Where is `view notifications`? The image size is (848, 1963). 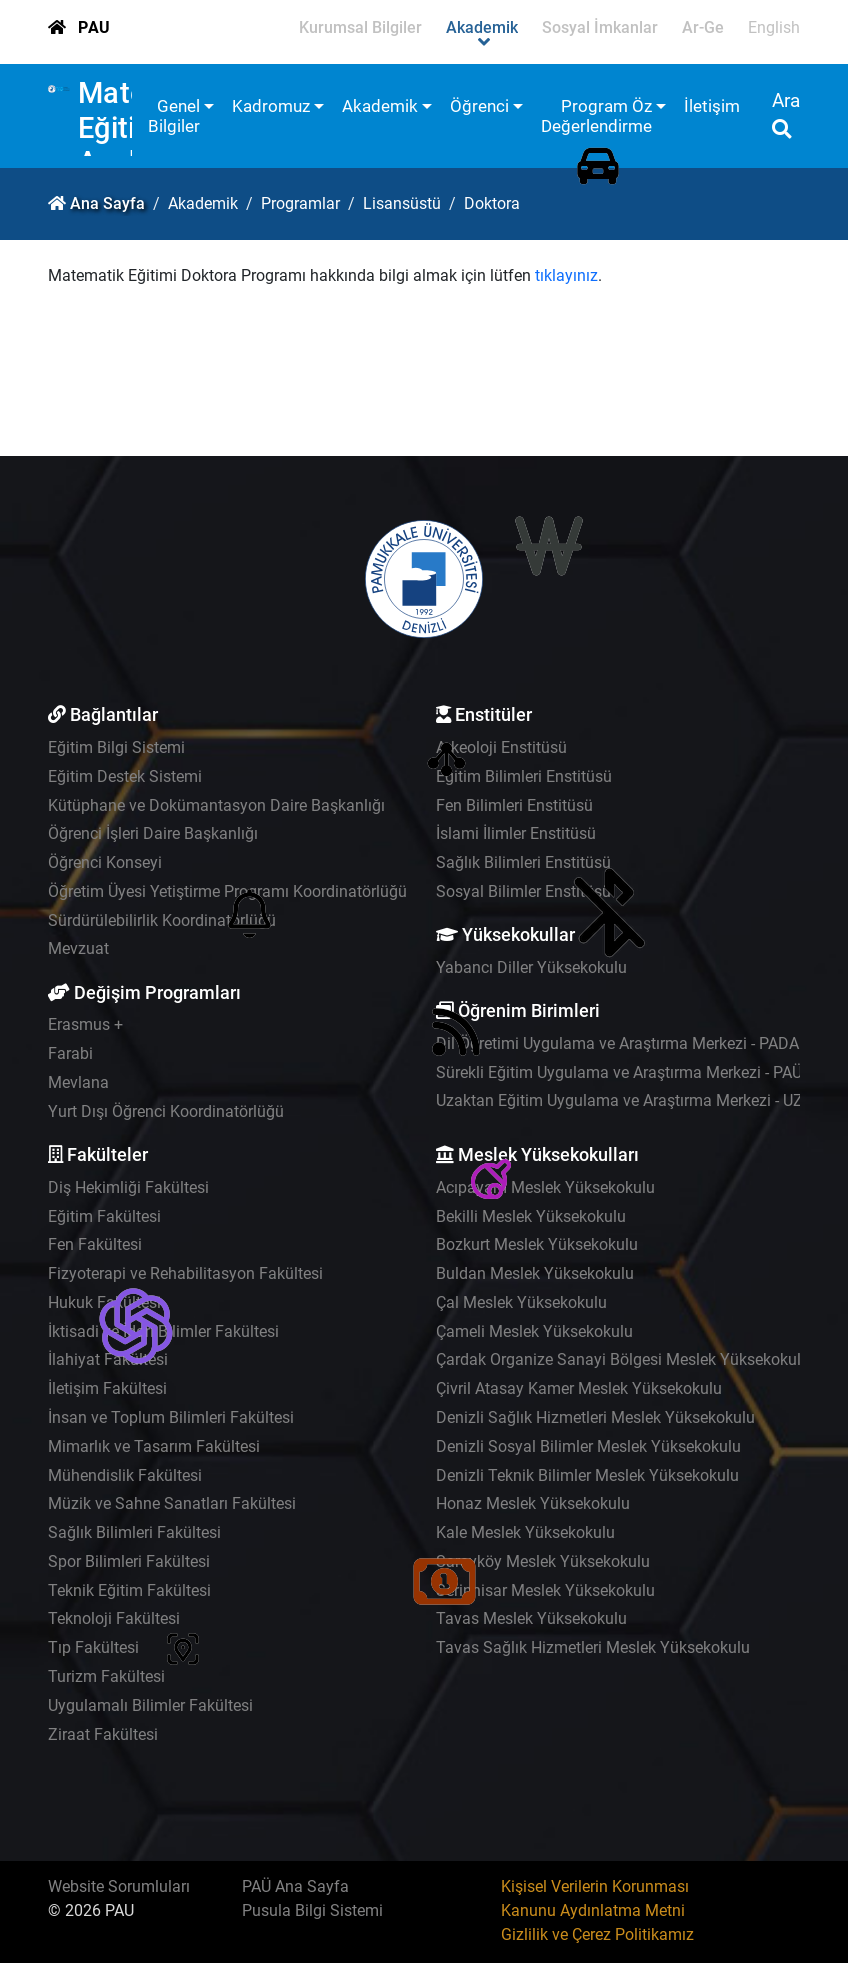
view notifications is located at coordinates (249, 913).